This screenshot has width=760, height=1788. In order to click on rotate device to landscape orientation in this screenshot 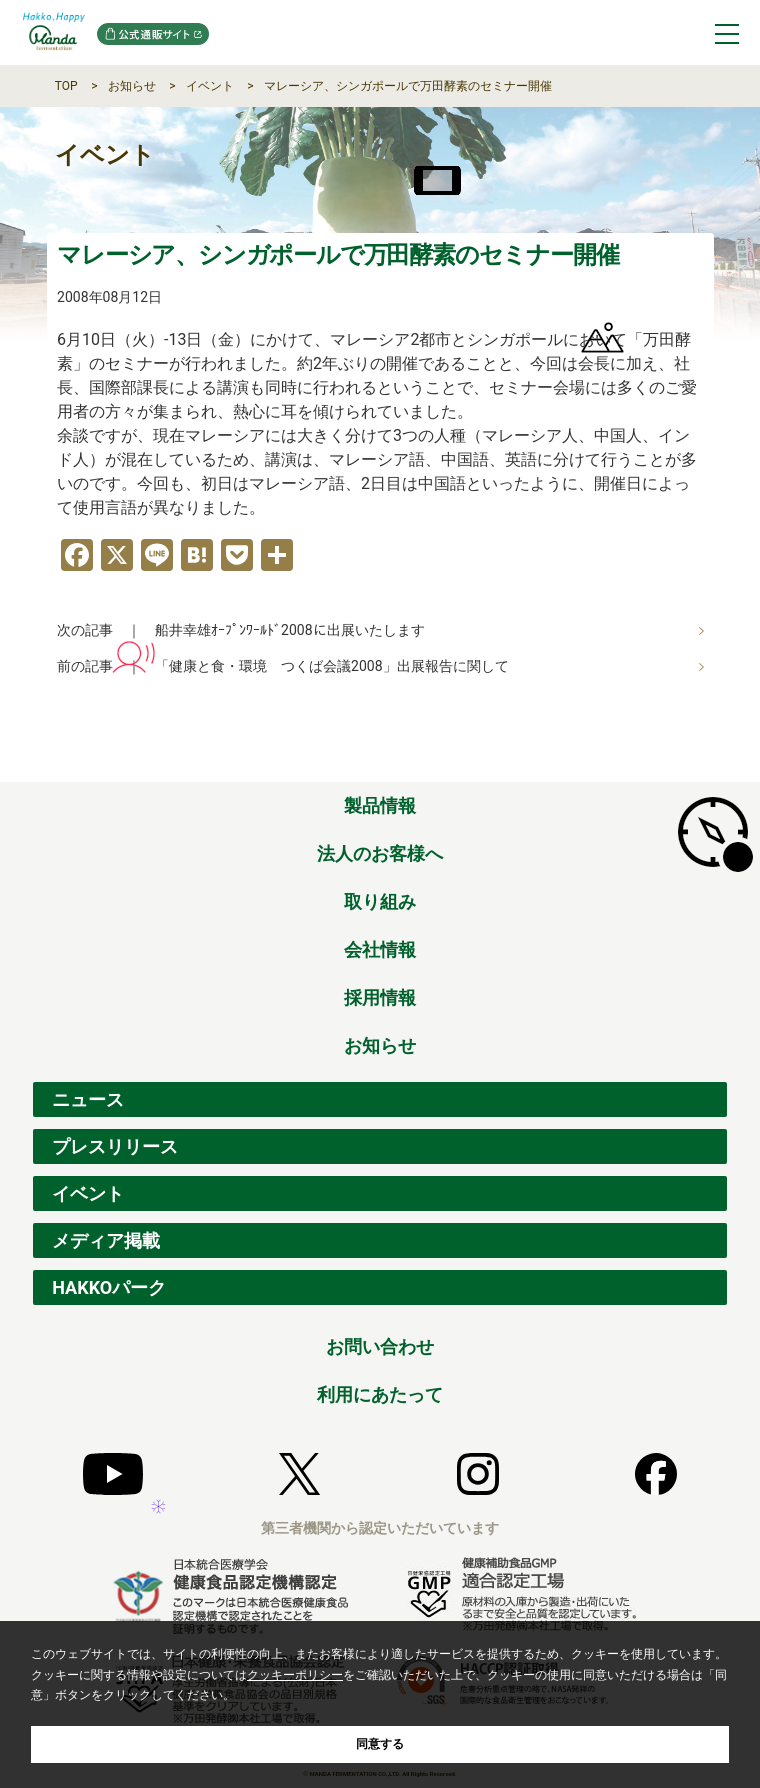, I will do `click(437, 180)`.